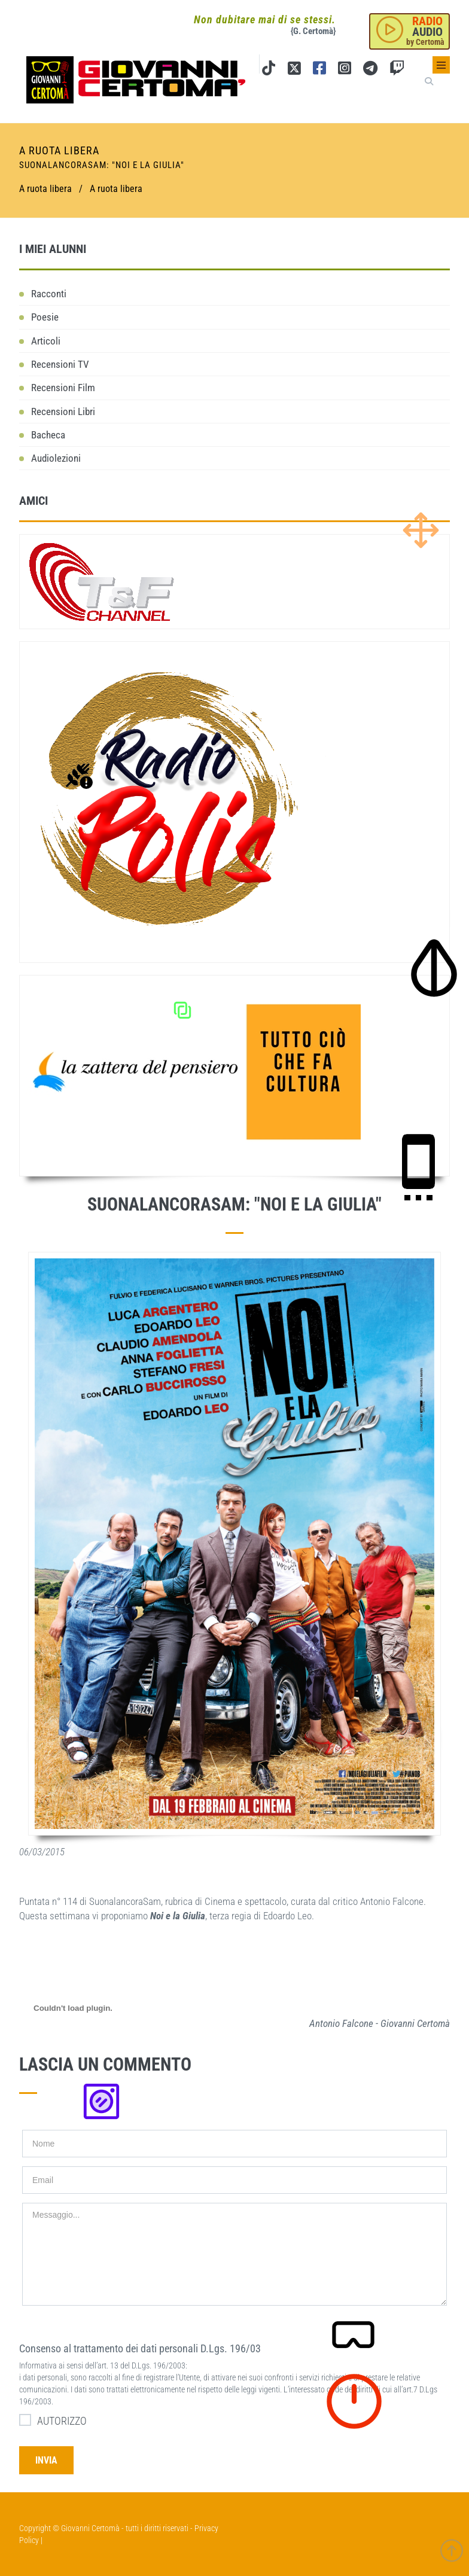 This screenshot has height=2576, width=469. What do you see at coordinates (427, 1607) in the screenshot?
I see `indicates an unread notification or new item` at bounding box center [427, 1607].